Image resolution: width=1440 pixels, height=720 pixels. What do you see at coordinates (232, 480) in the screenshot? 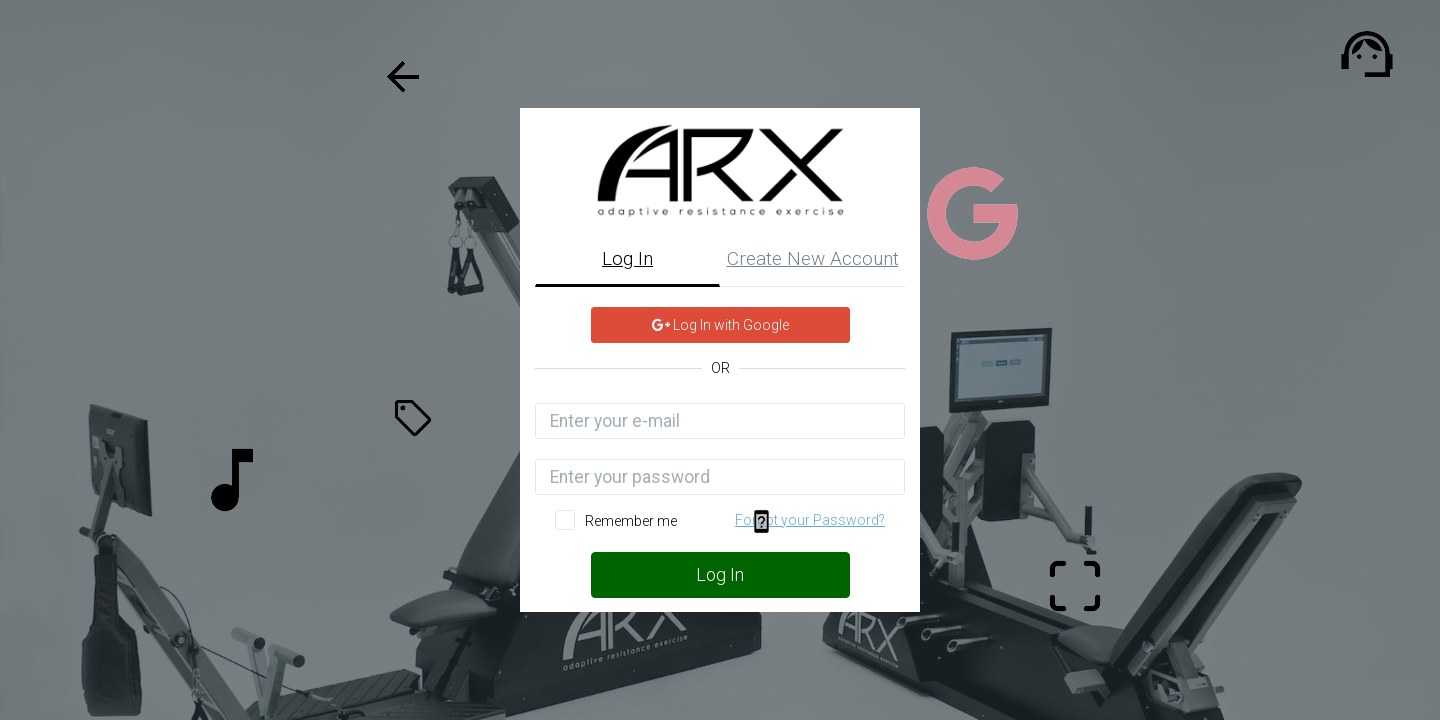
I see `play or access audio content` at bounding box center [232, 480].